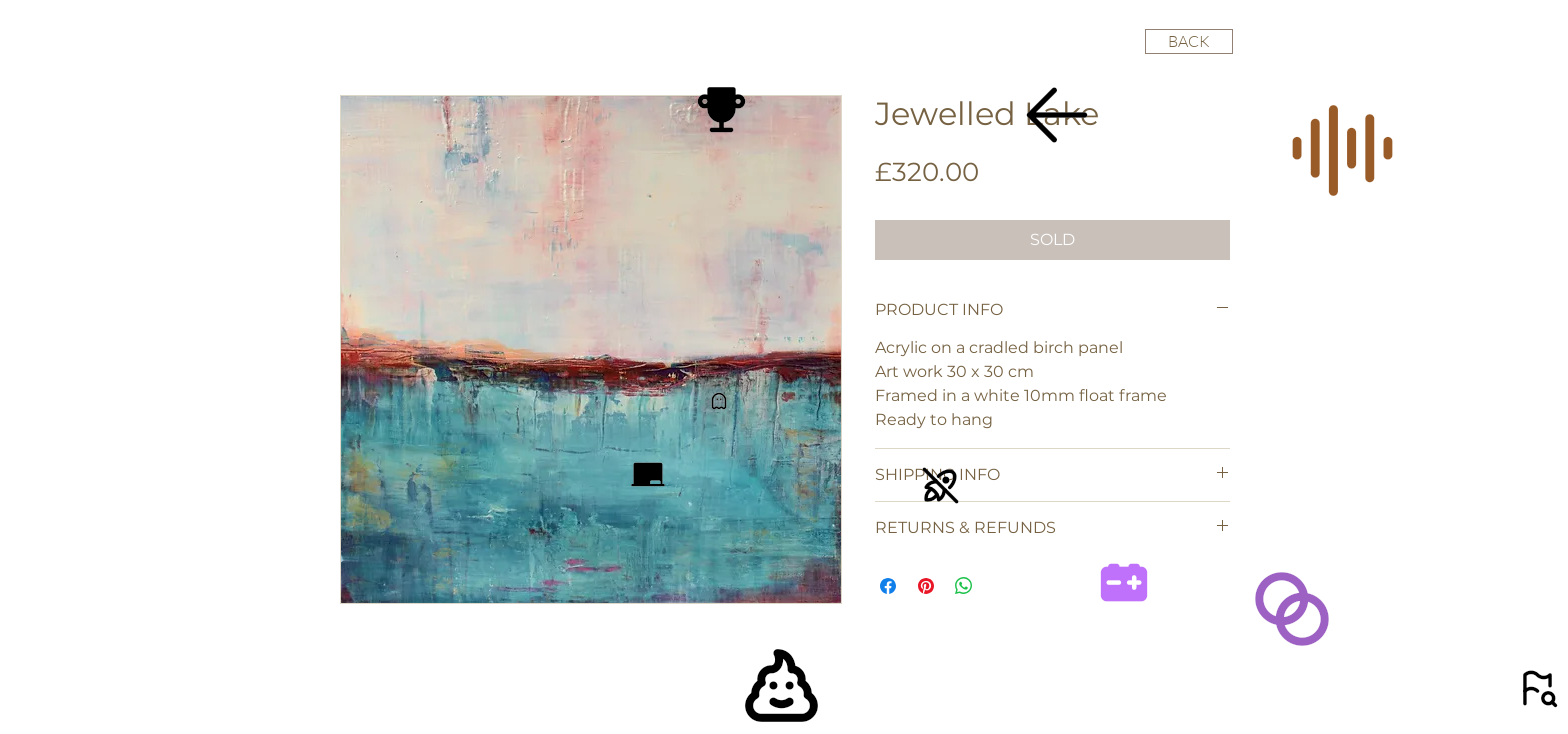  I want to click on disable quick launch or boost feature, so click(940, 485).